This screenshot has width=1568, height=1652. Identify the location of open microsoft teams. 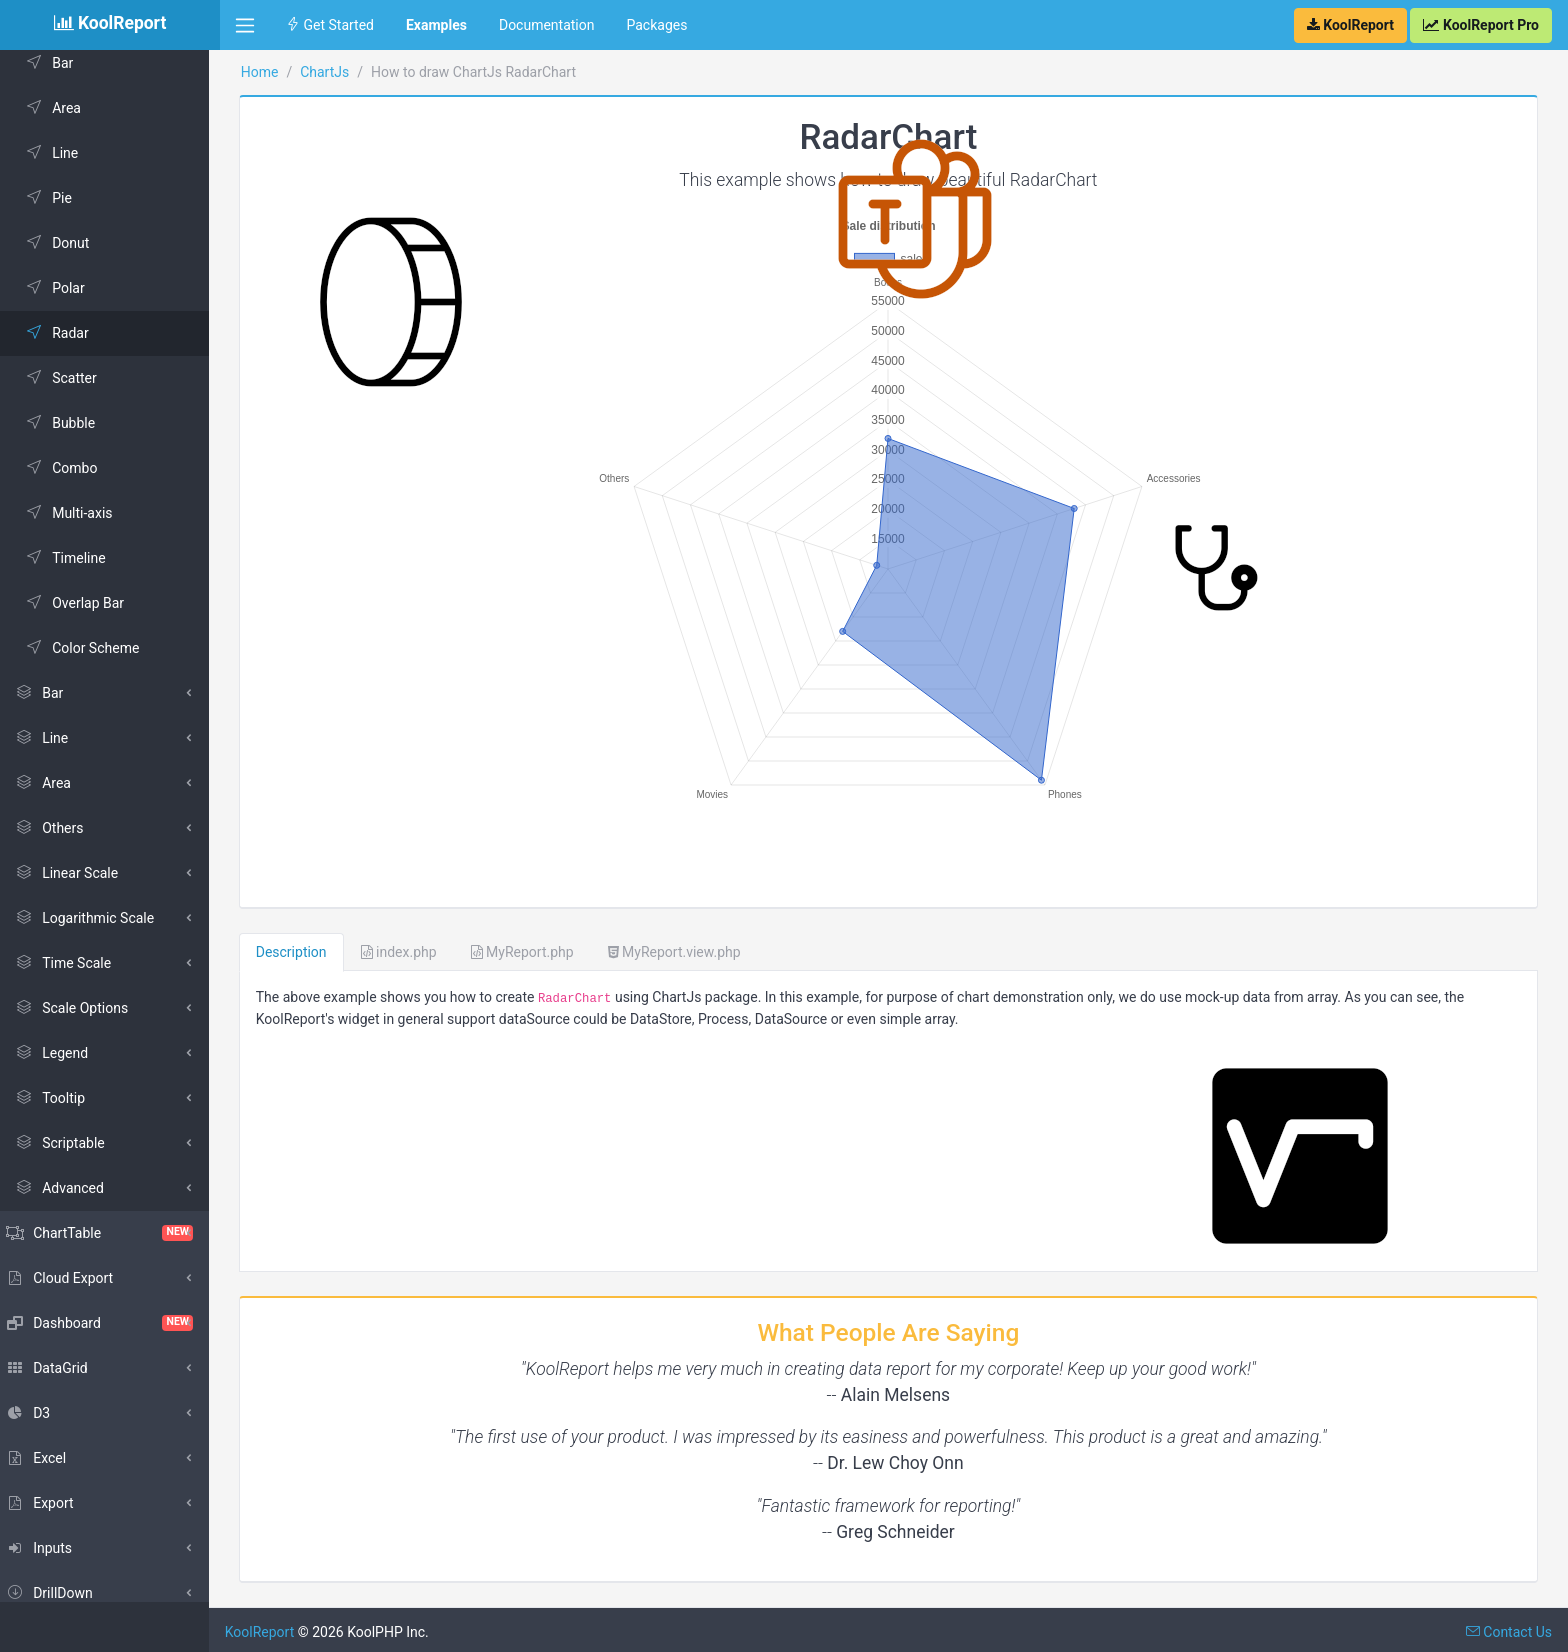
(915, 222).